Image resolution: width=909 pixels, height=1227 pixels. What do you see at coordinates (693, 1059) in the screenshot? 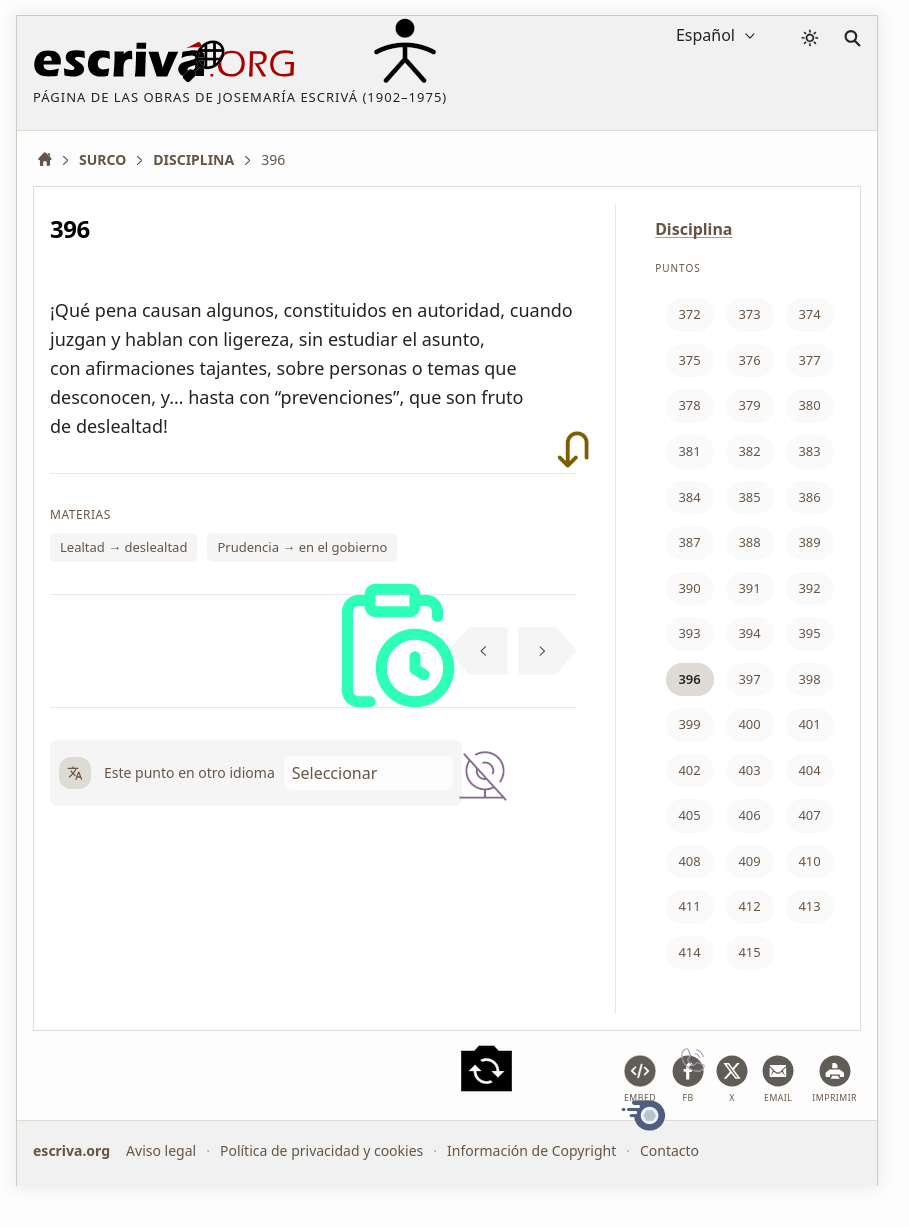
I see `make a phone call` at bounding box center [693, 1059].